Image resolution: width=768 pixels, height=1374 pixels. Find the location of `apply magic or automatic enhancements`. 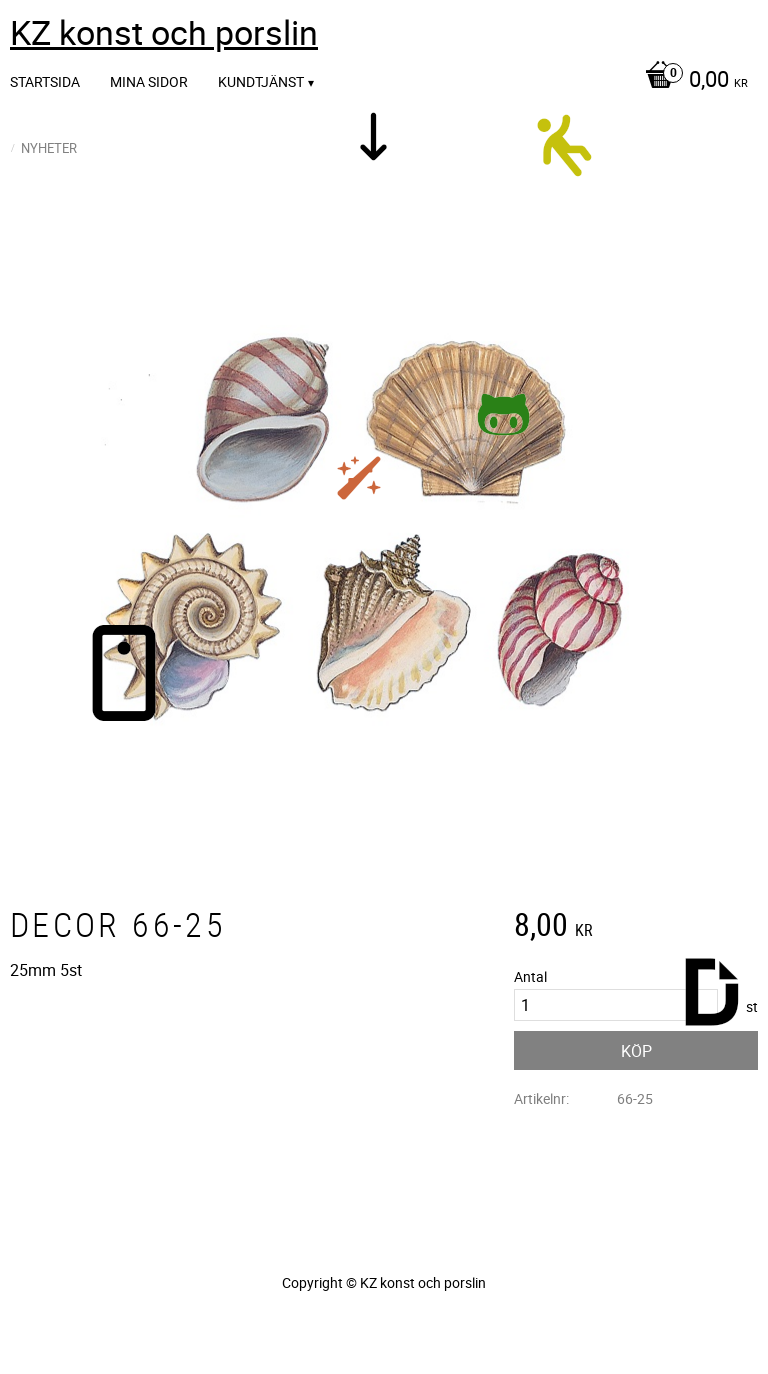

apply magic or automatic enhancements is located at coordinates (359, 478).